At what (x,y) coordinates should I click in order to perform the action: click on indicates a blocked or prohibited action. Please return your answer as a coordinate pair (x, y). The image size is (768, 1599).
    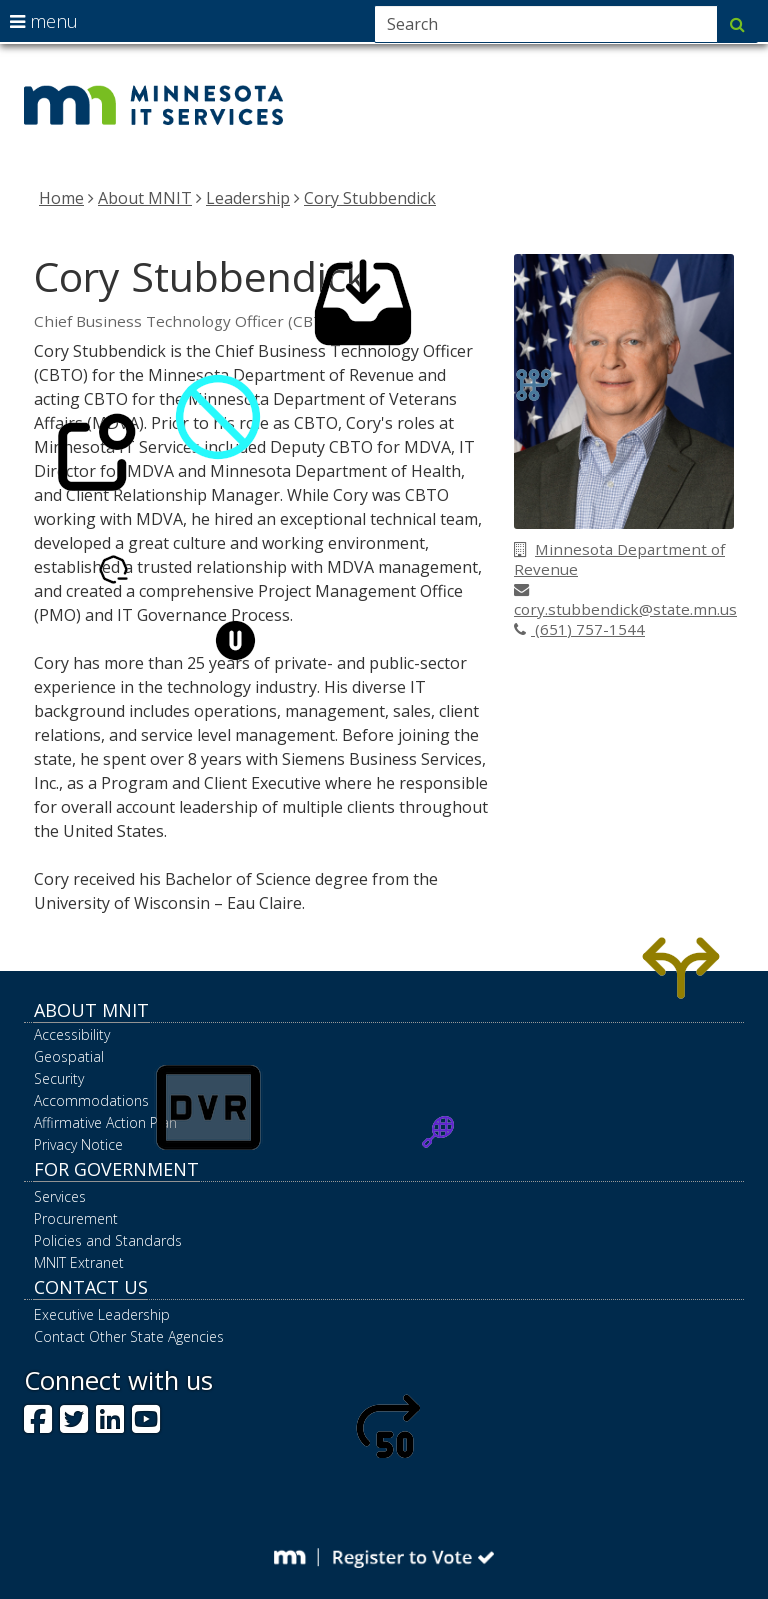
    Looking at the image, I should click on (218, 417).